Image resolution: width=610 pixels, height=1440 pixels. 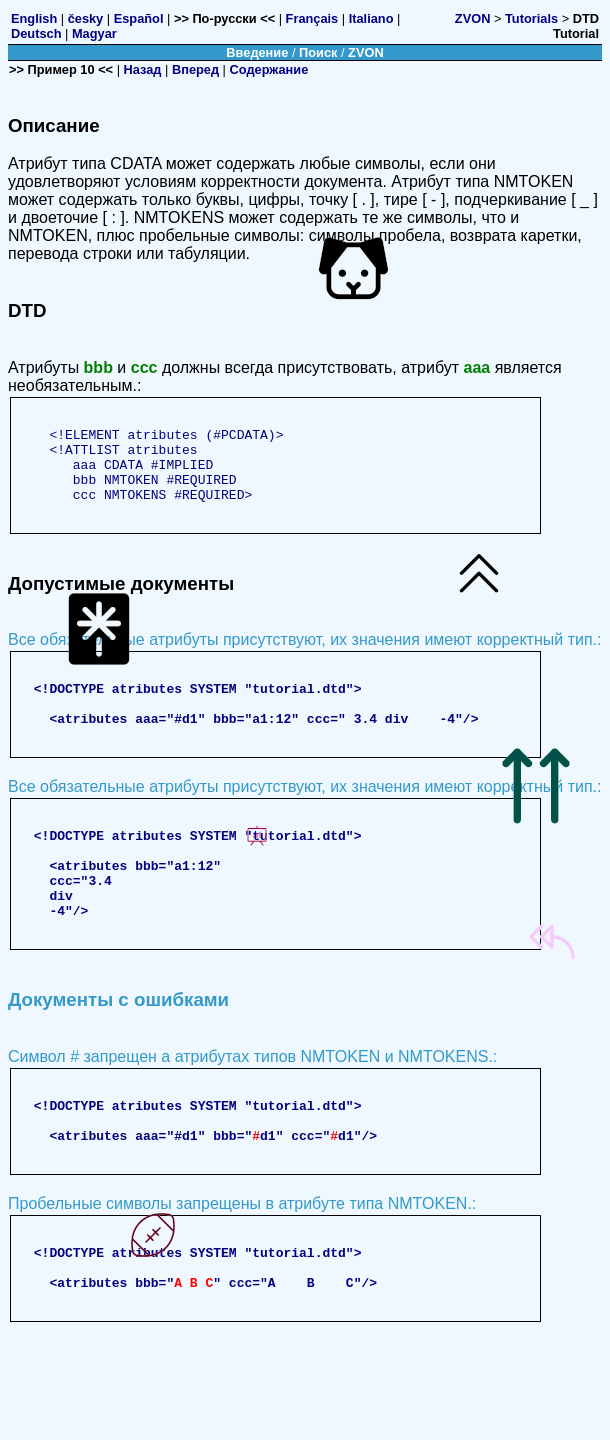 I want to click on open linktree profile, so click(x=99, y=629).